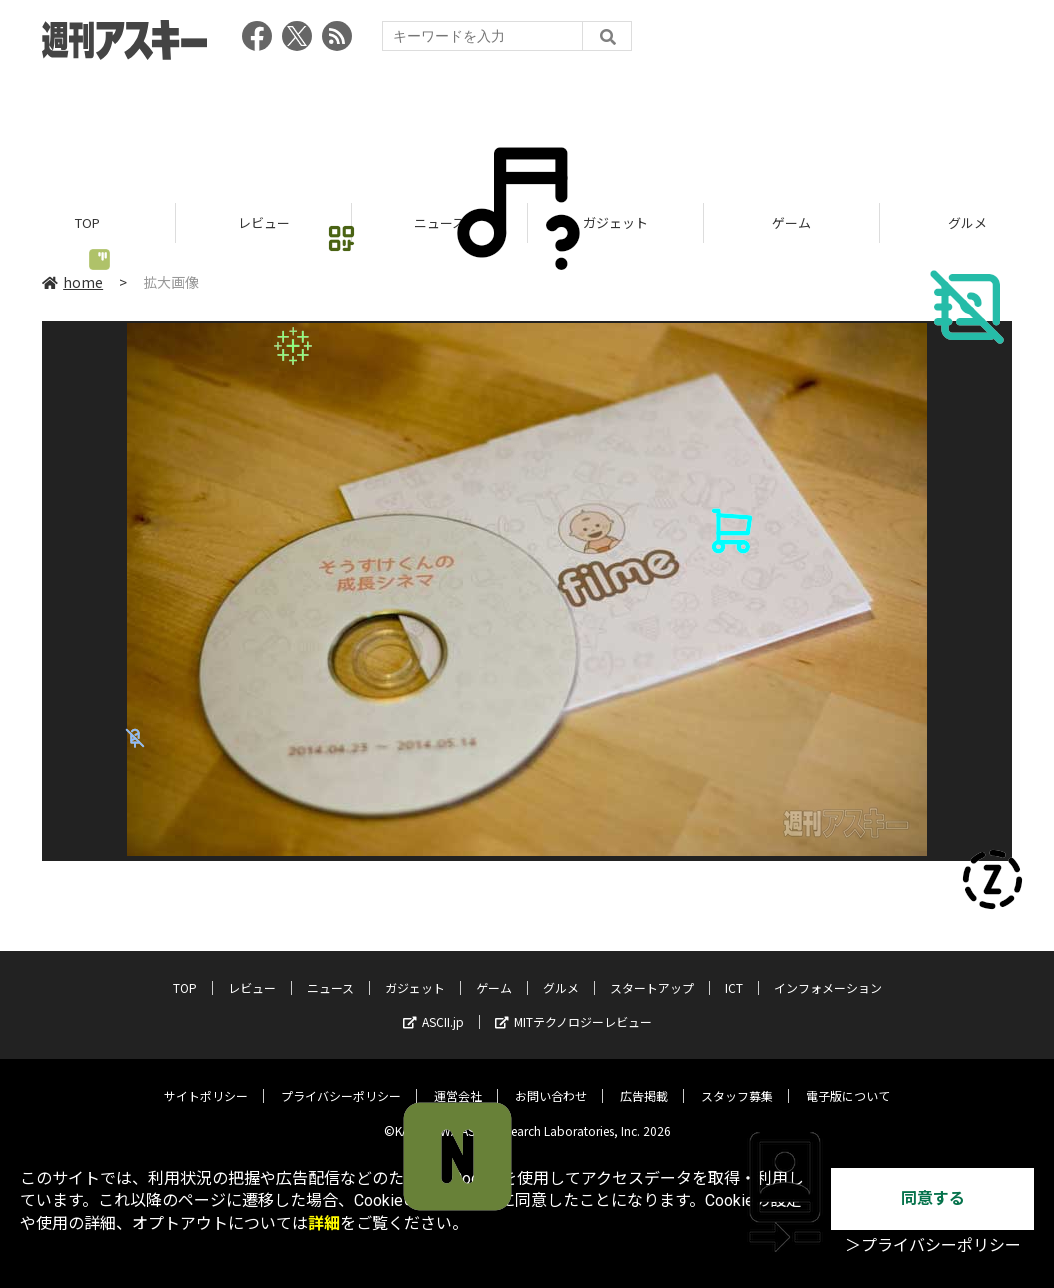 The image size is (1054, 1288). What do you see at coordinates (732, 531) in the screenshot?
I see `view your shopping cart` at bounding box center [732, 531].